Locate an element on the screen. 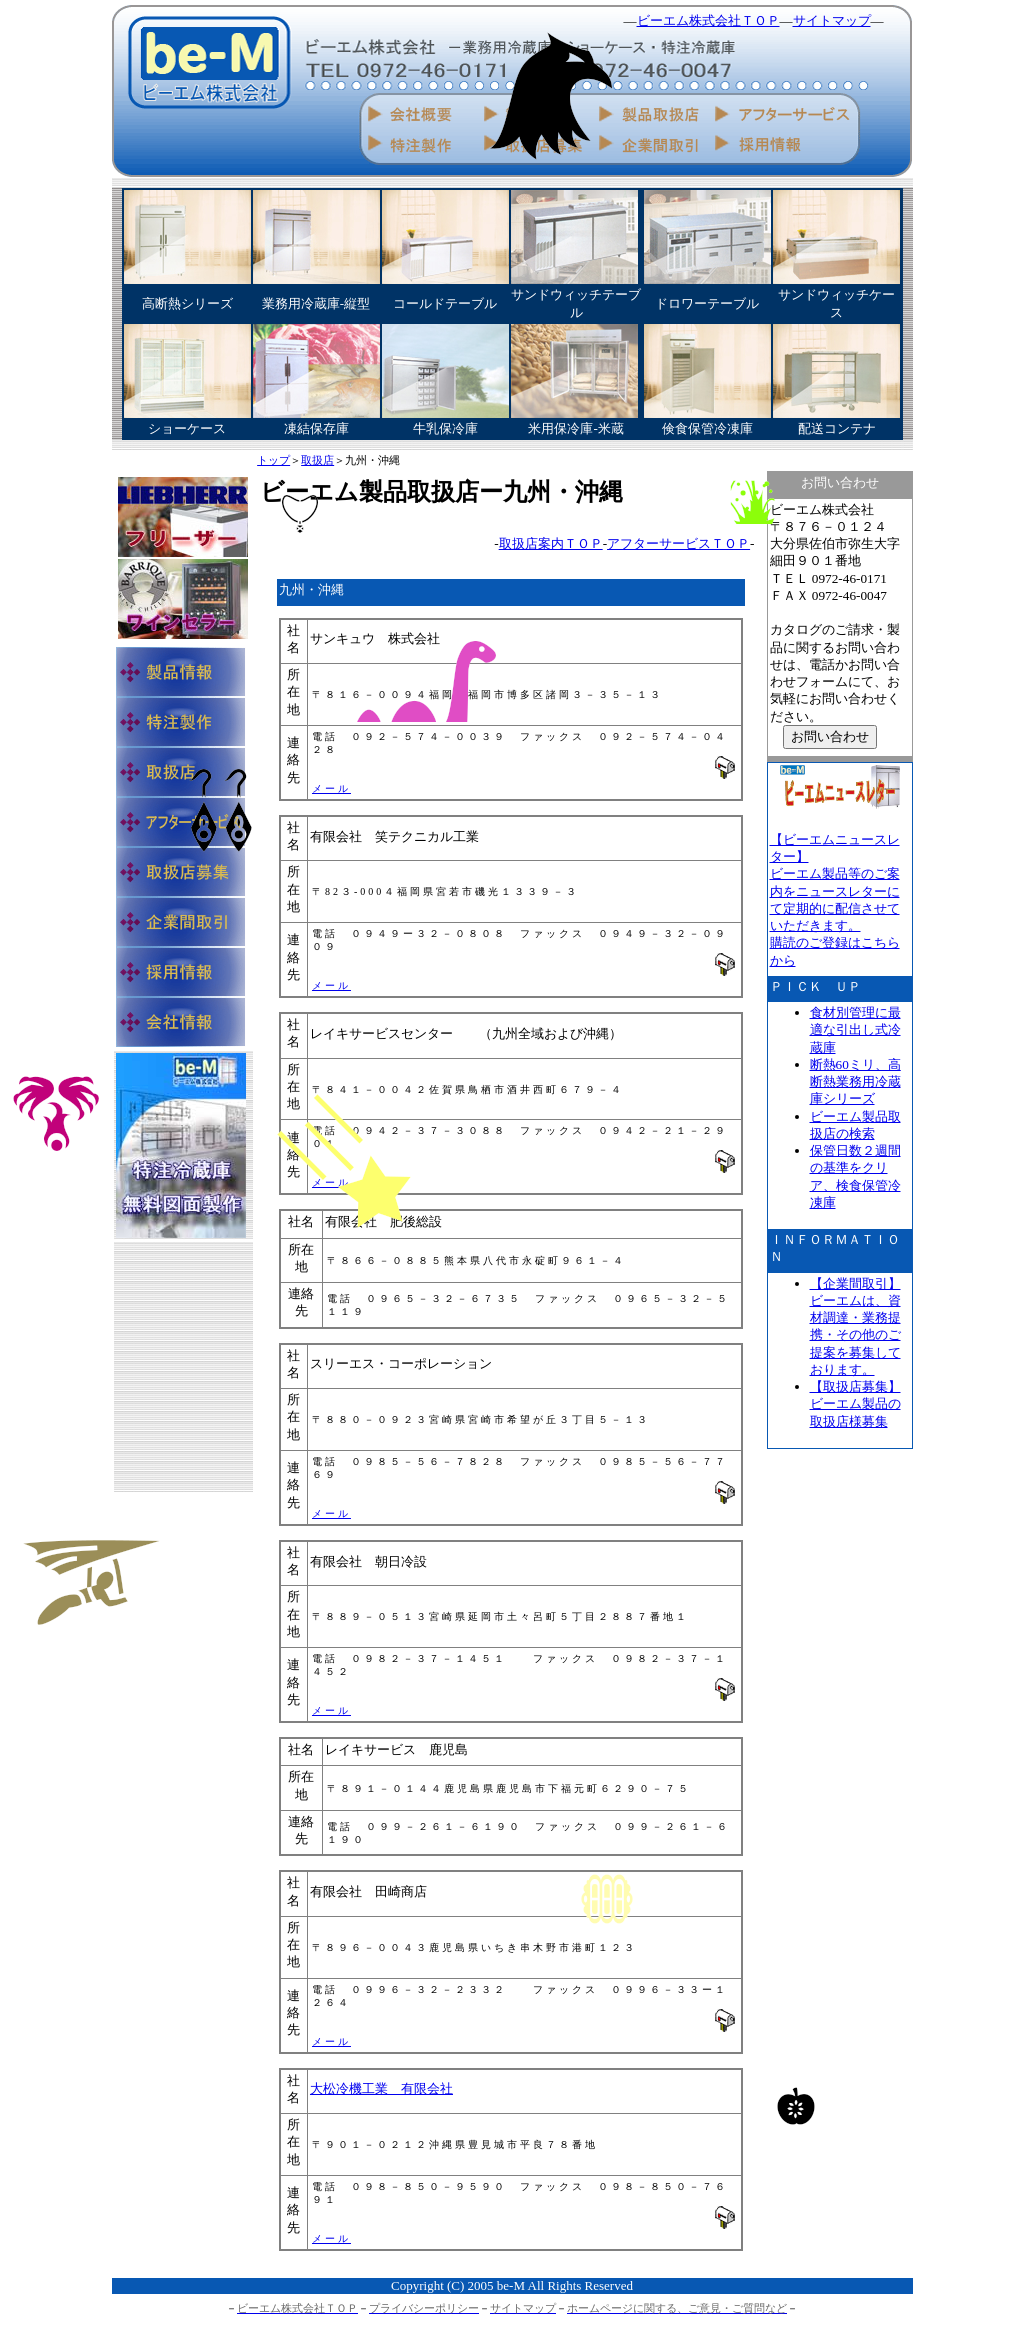 The width and height of the screenshot is (1024, 2325). select eagle as your team mascot or avatar is located at coordinates (551, 96).